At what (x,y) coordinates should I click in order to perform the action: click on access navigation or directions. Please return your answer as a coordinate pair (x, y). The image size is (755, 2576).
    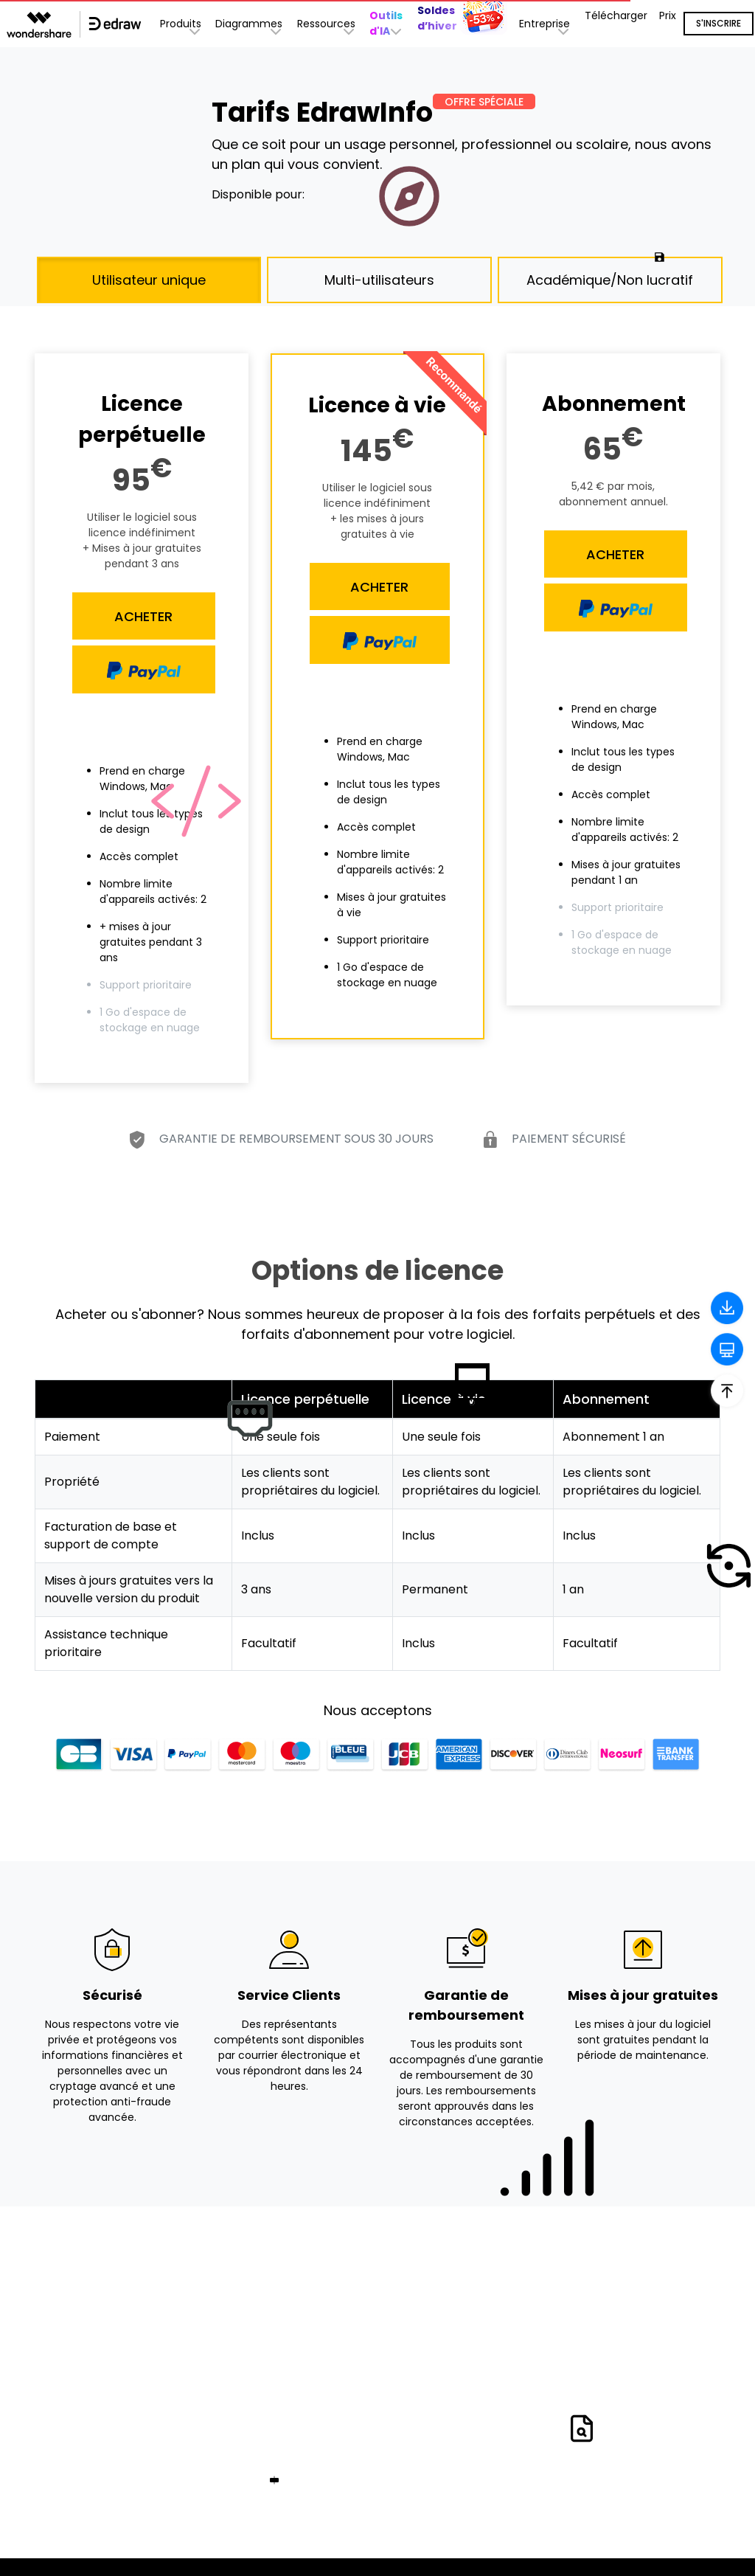
    Looking at the image, I should click on (409, 196).